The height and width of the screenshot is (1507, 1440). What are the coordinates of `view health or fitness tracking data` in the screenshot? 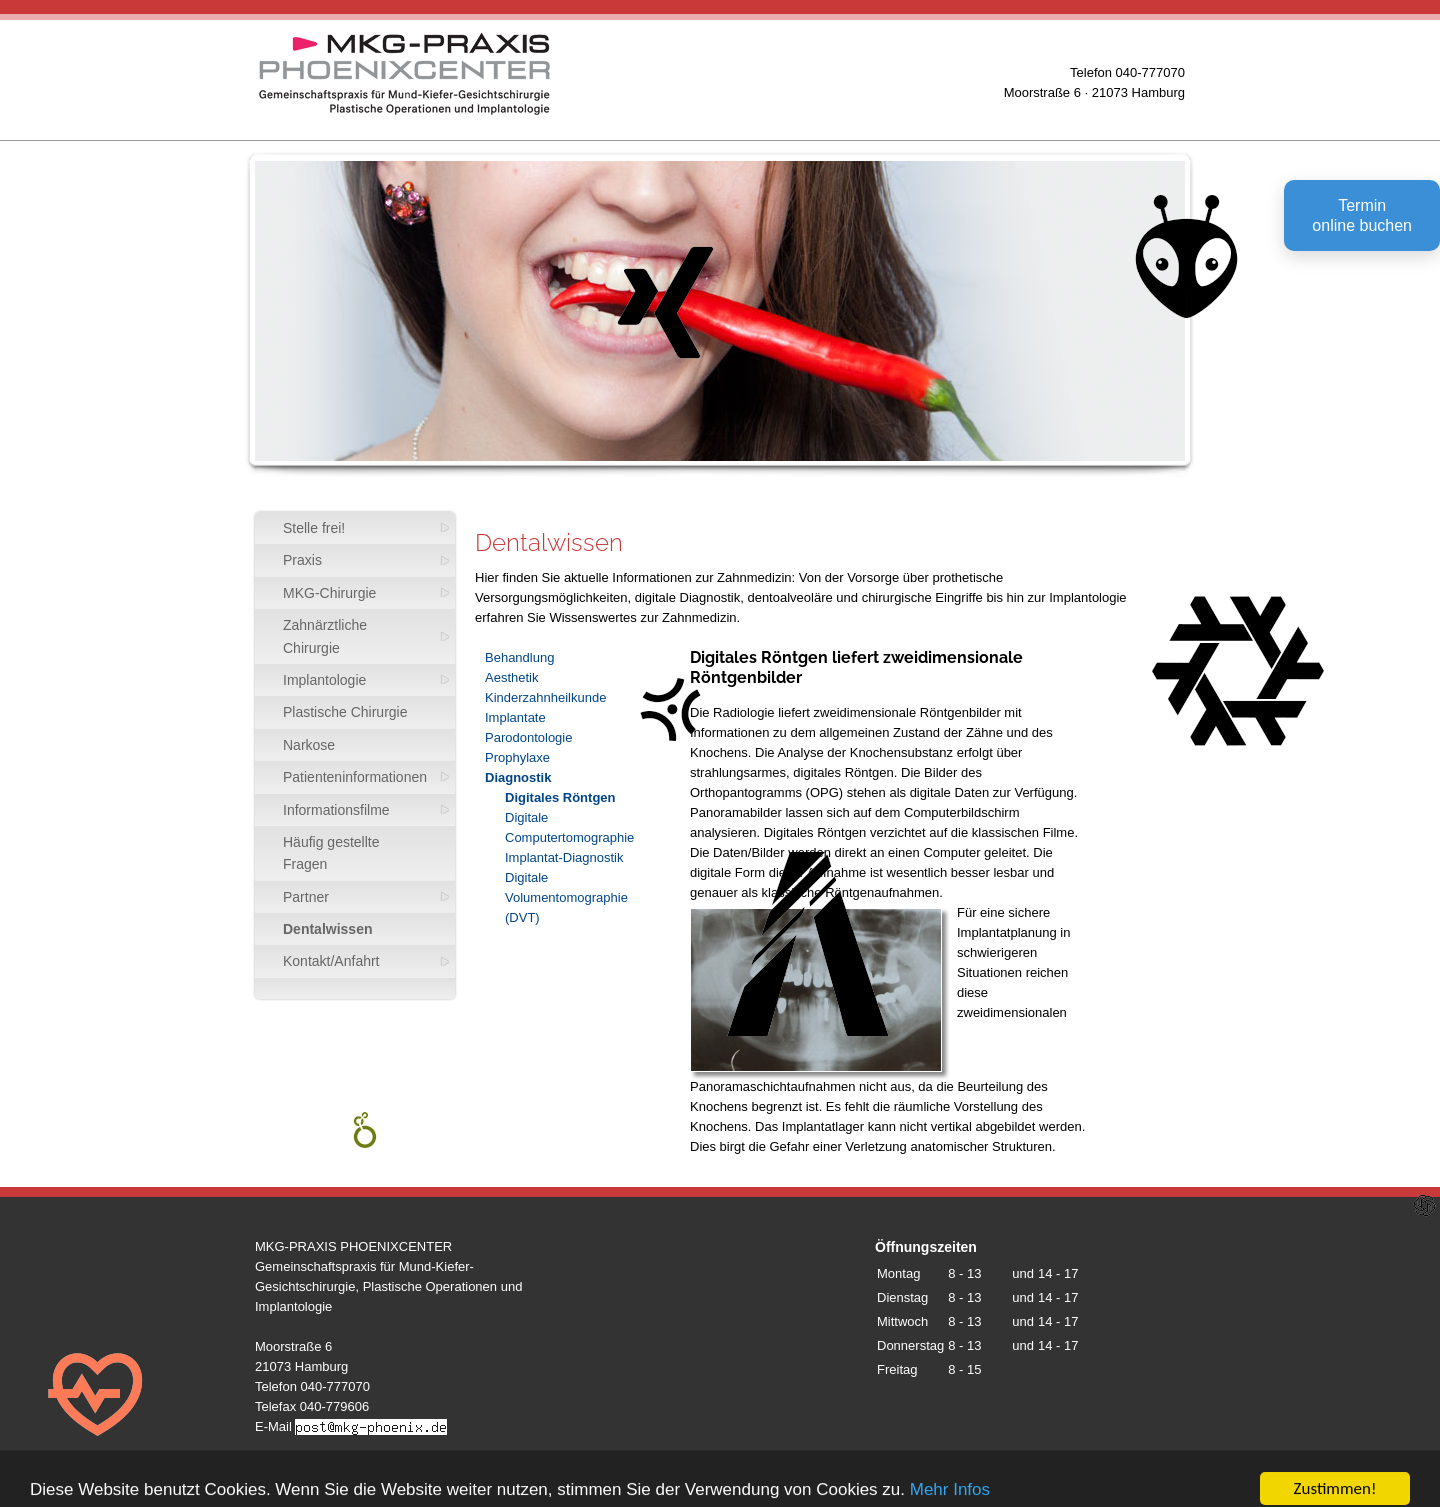 It's located at (97, 1393).